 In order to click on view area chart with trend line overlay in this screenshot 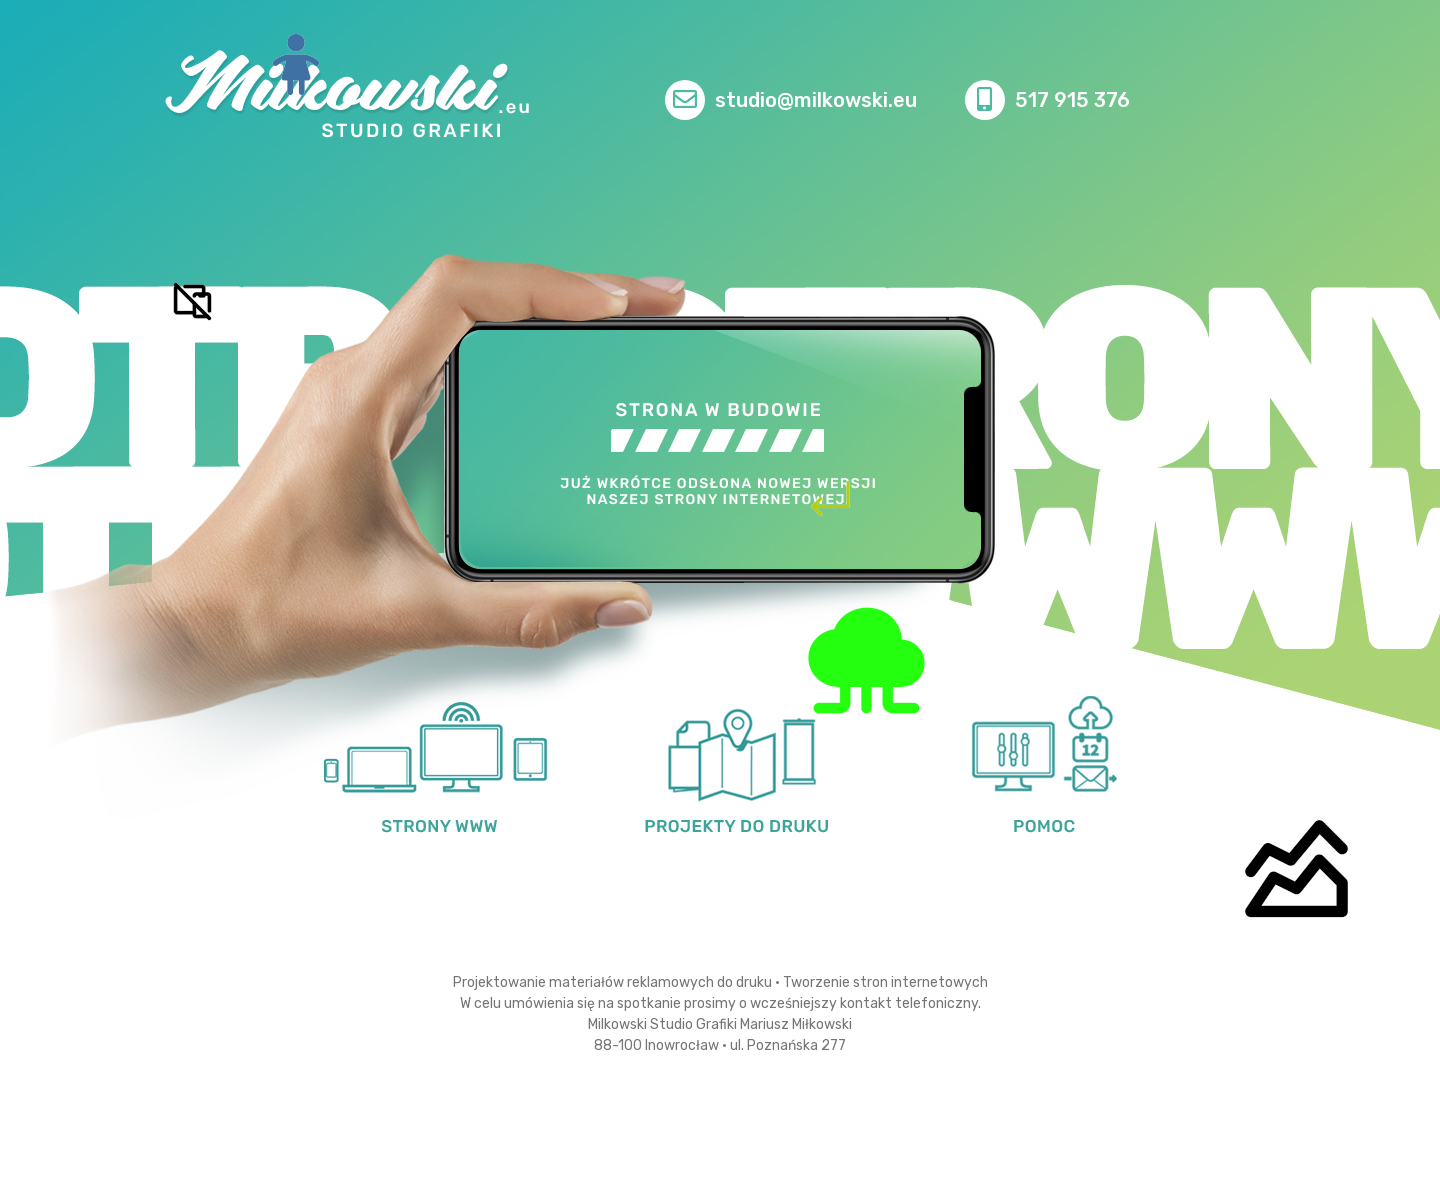, I will do `click(1296, 871)`.